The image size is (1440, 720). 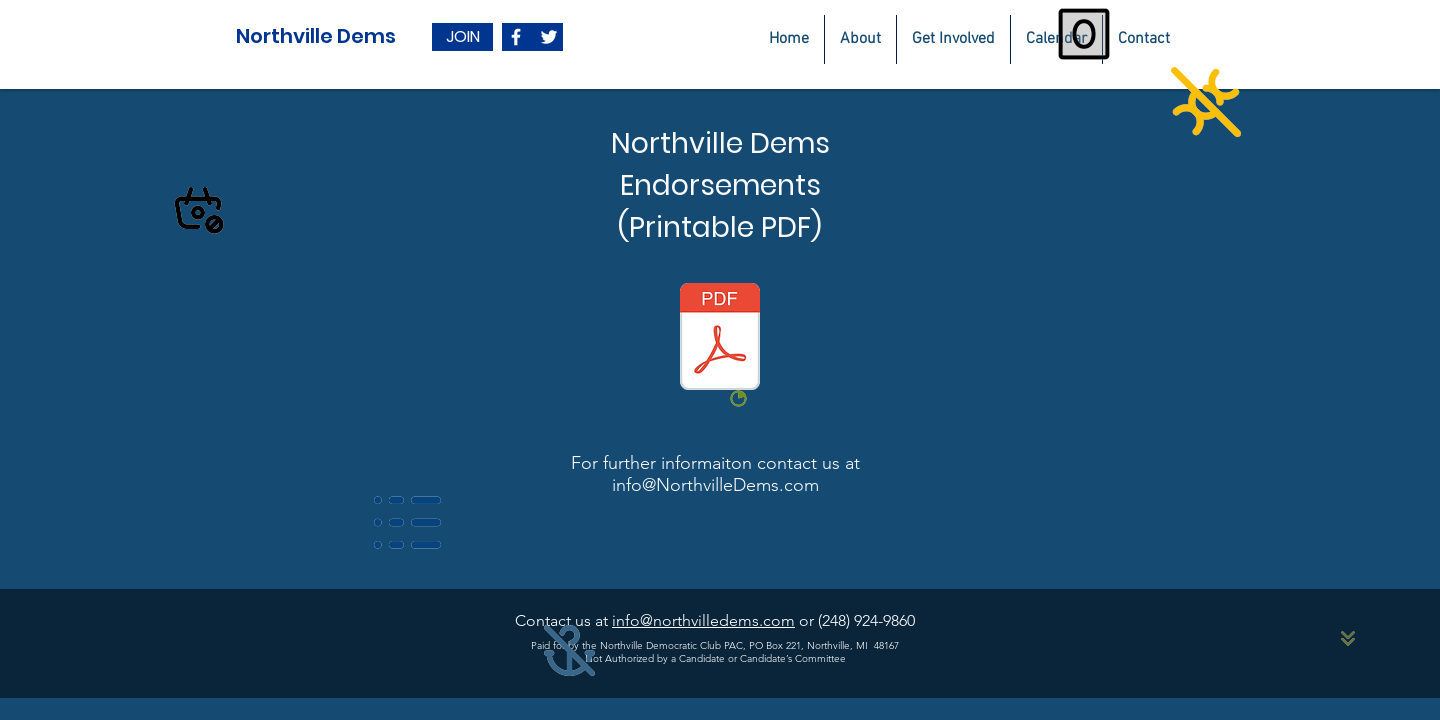 I want to click on disable anchor or fixed position, so click(x=569, y=650).